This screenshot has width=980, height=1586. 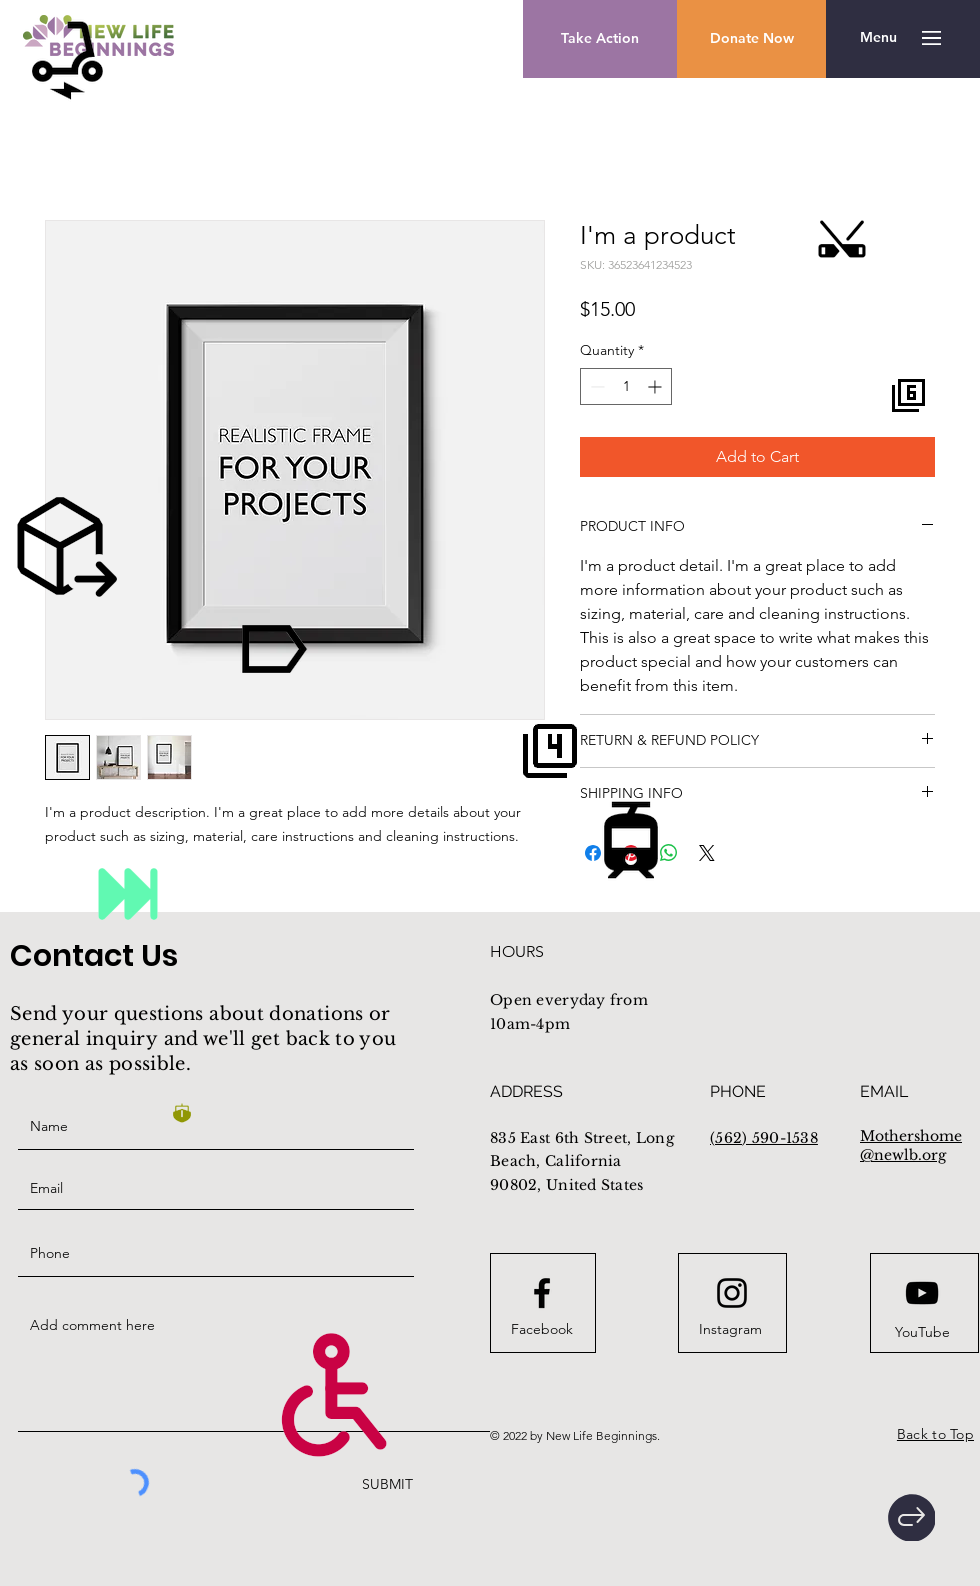 I want to click on skip to next track, so click(x=128, y=894).